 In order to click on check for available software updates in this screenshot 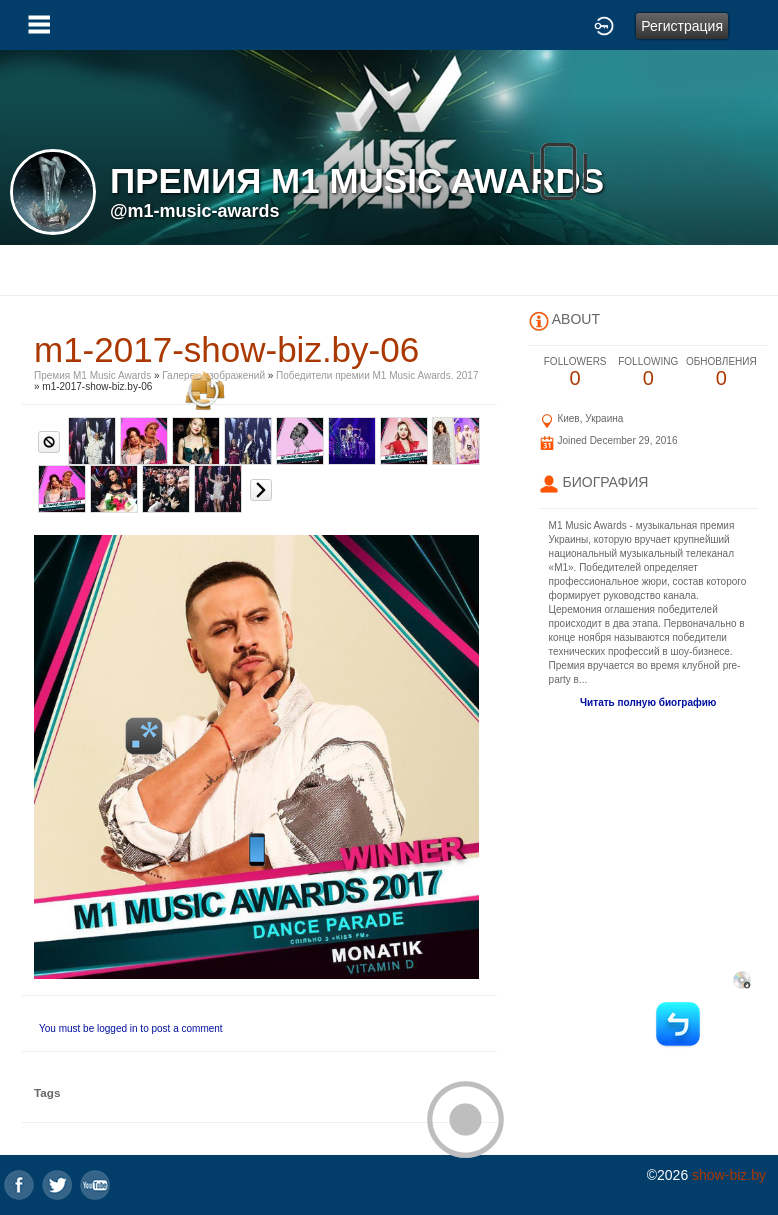, I will do `click(204, 388)`.